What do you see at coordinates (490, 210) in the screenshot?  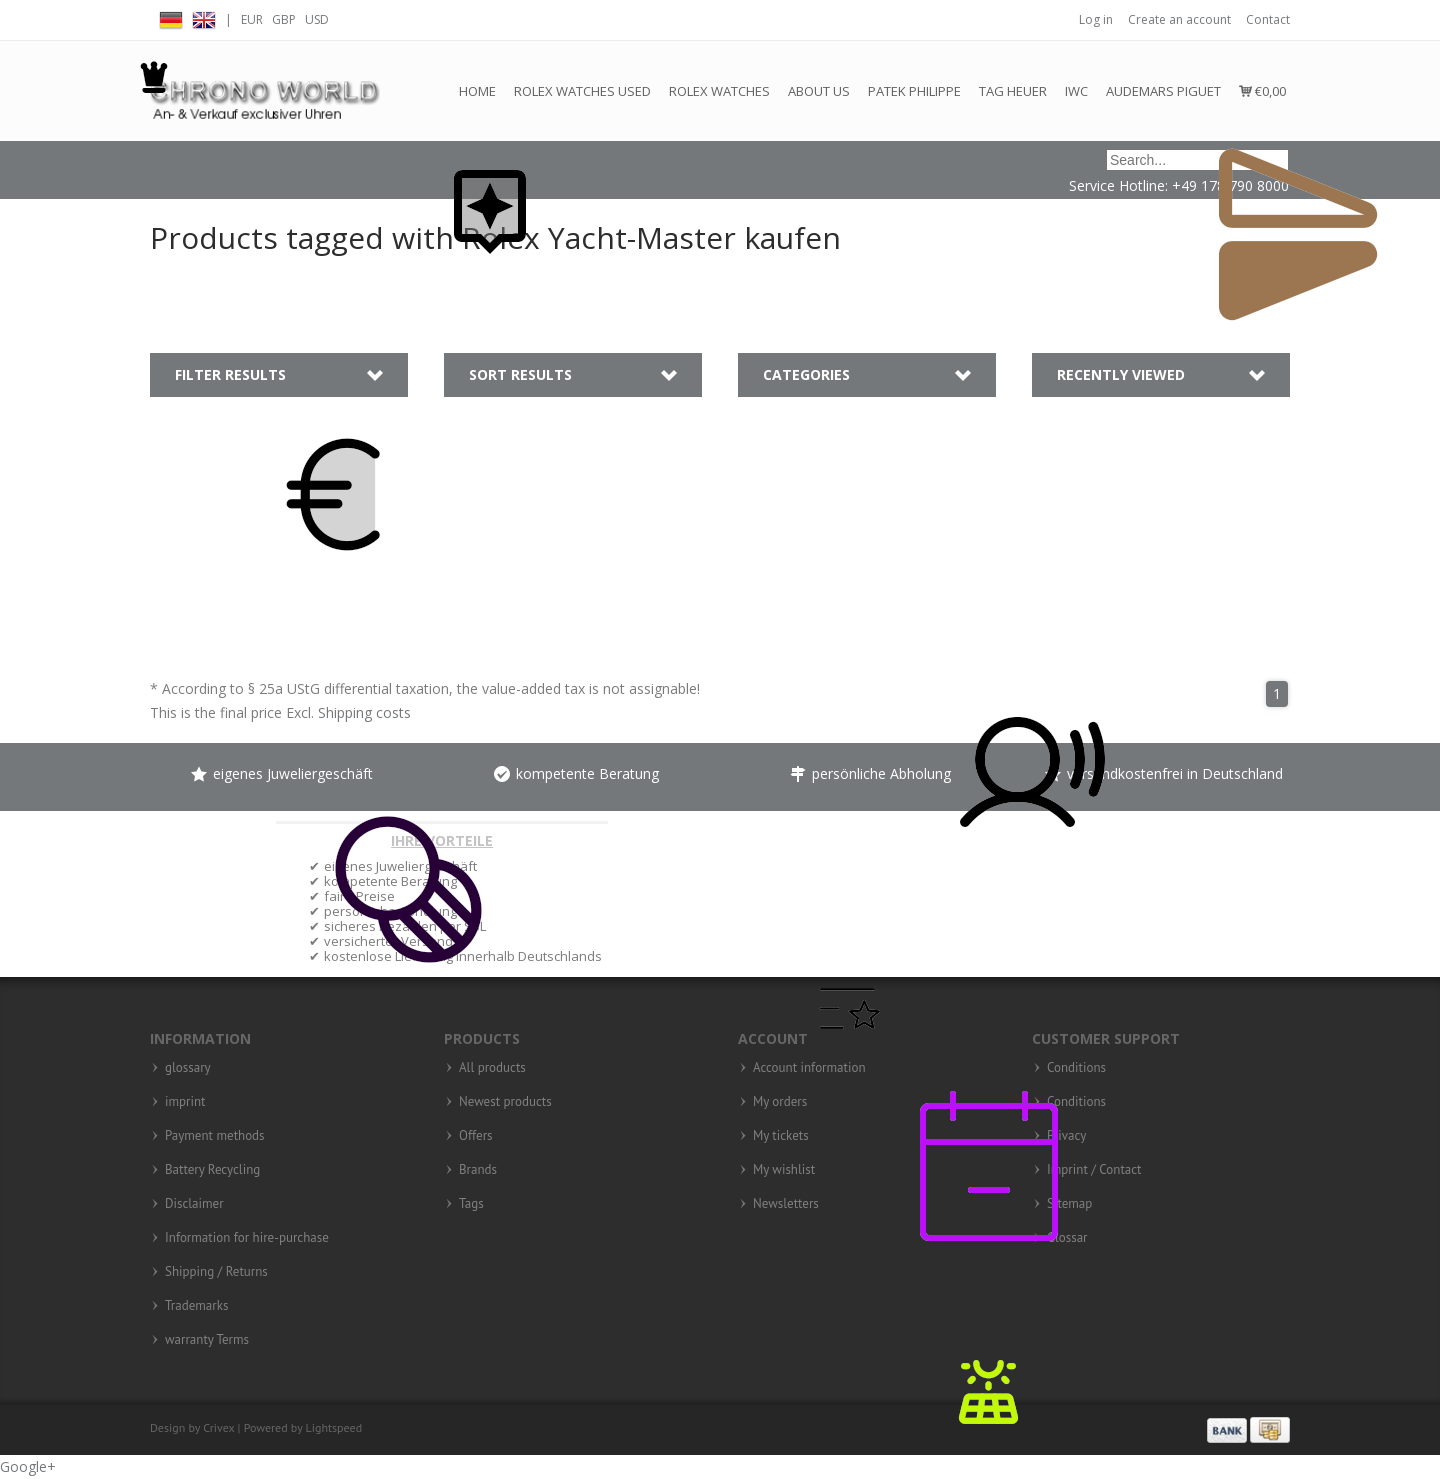 I see `access AI assistant or smart suggestions` at bounding box center [490, 210].